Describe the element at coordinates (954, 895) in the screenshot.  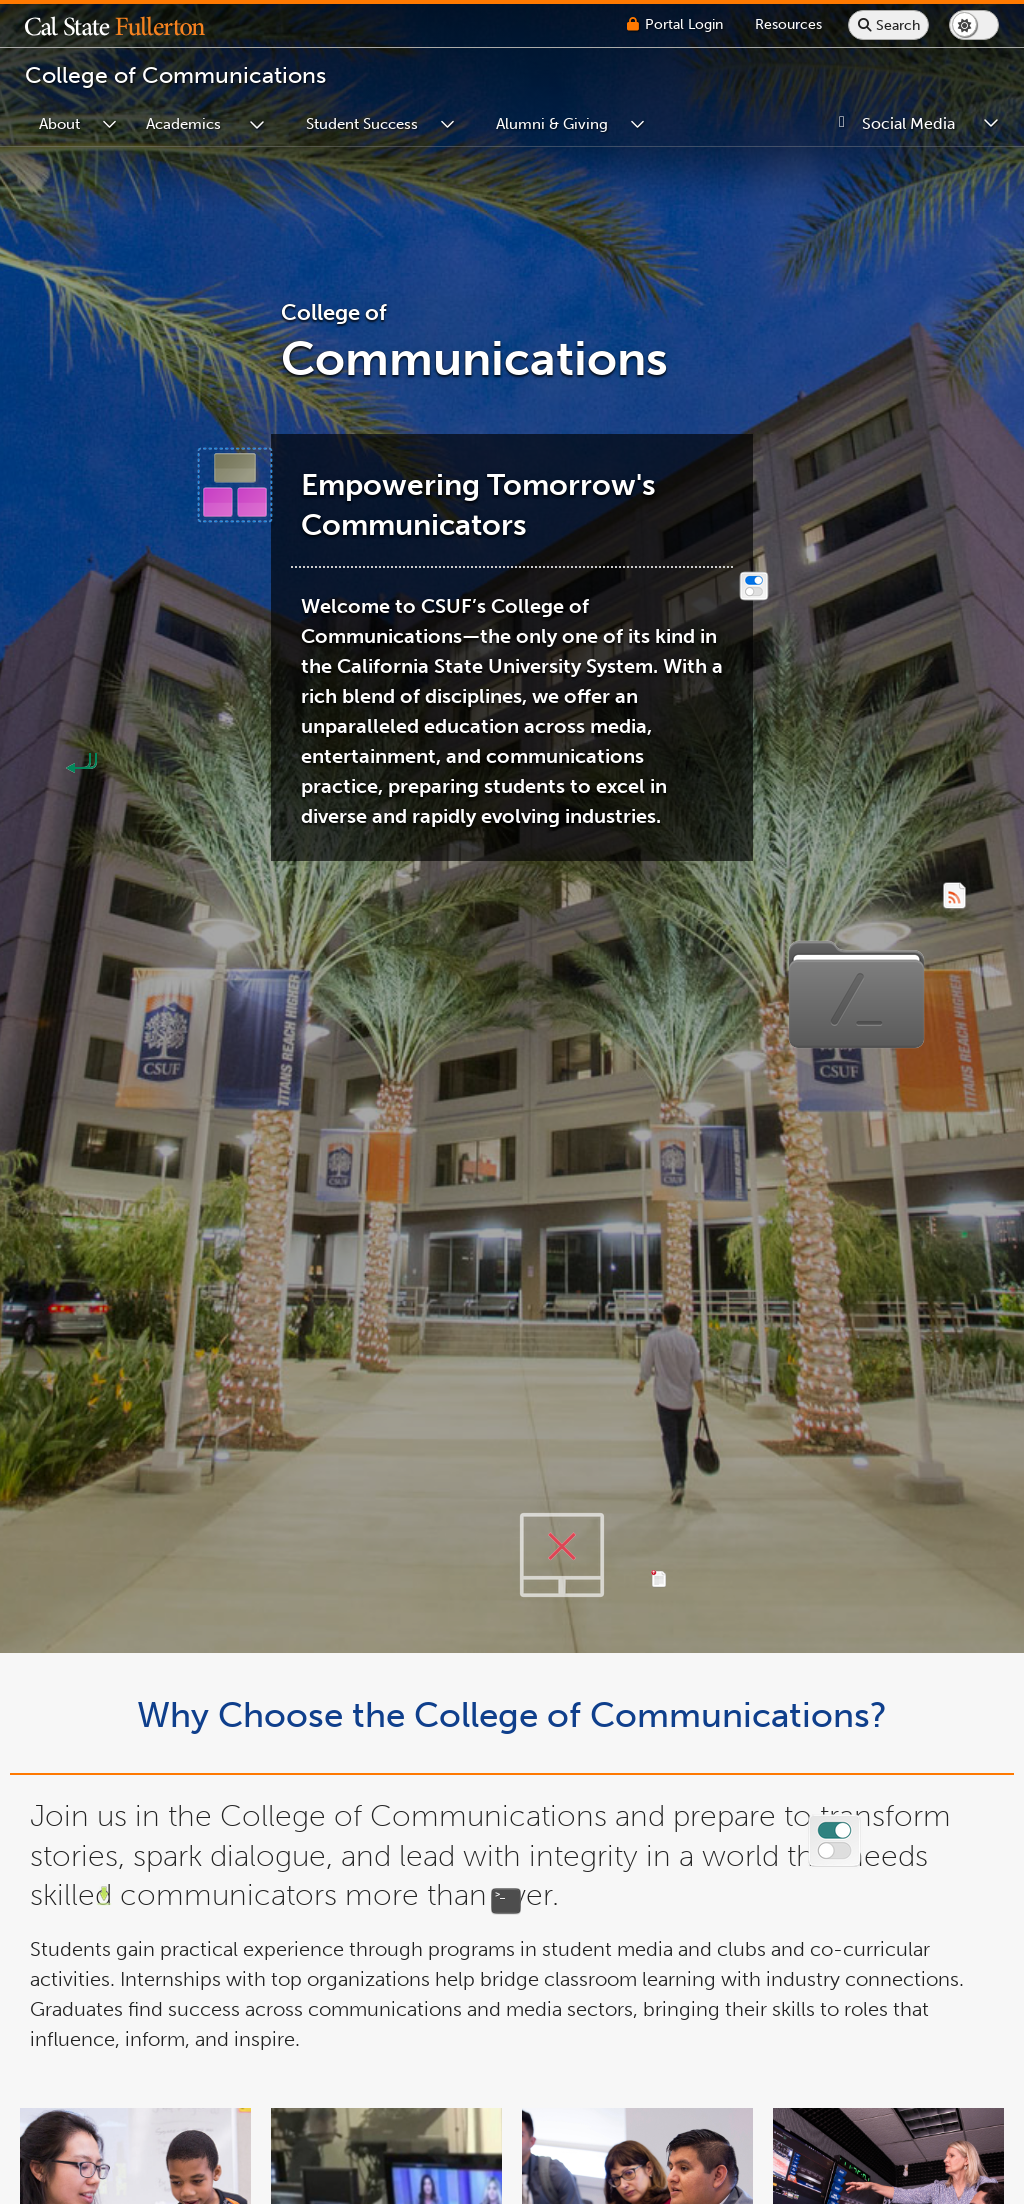
I see `an RSS feed file or document` at that location.